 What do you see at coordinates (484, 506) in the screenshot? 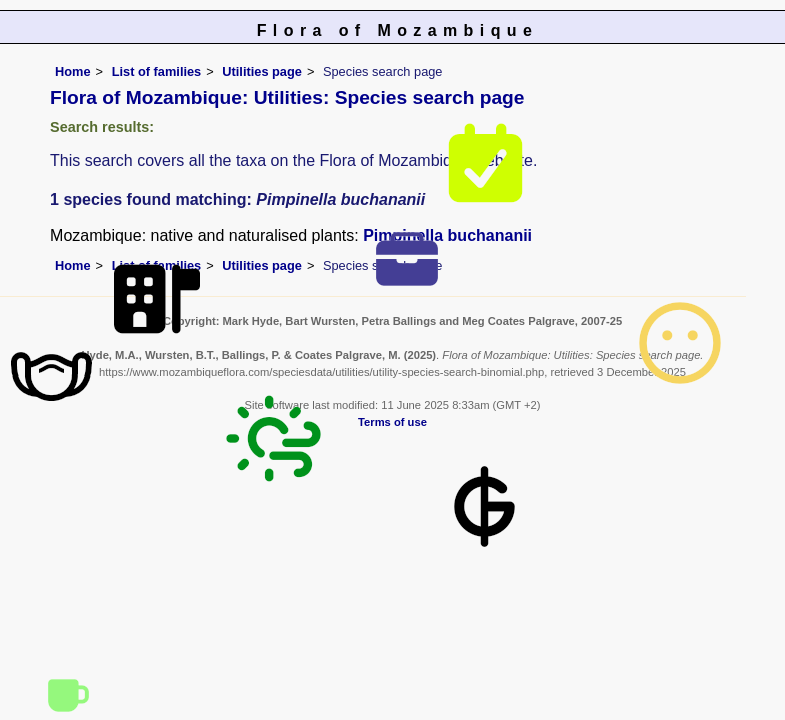
I see `indicates paraguayan guaraní currency` at bounding box center [484, 506].